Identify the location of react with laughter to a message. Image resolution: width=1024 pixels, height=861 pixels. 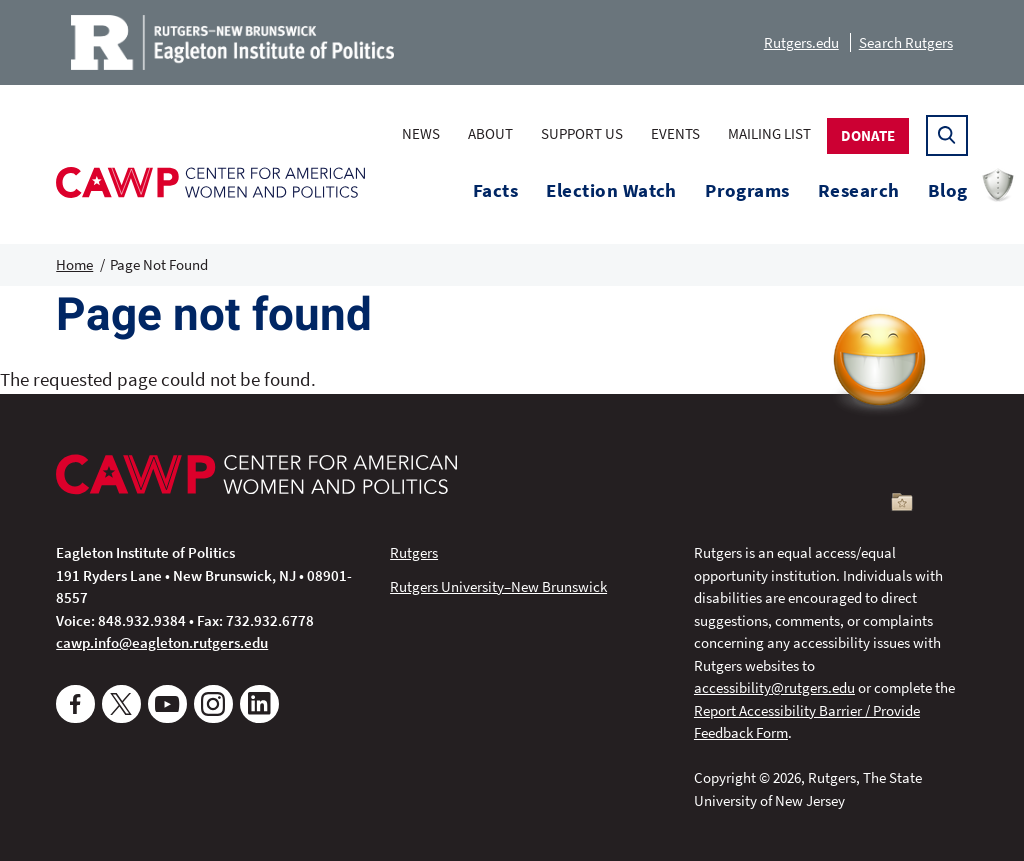
(880, 364).